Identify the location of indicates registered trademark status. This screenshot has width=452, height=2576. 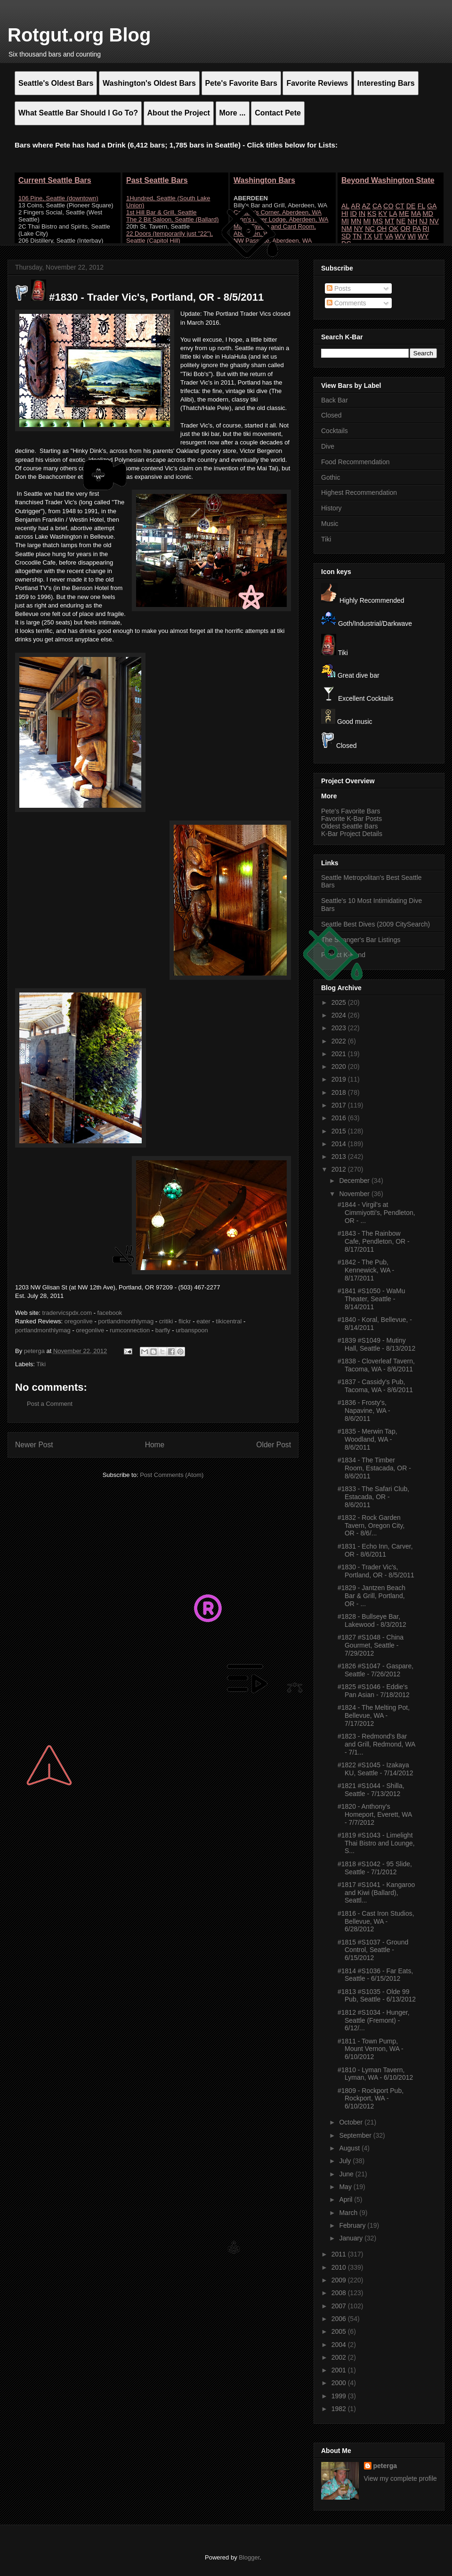
(208, 1608).